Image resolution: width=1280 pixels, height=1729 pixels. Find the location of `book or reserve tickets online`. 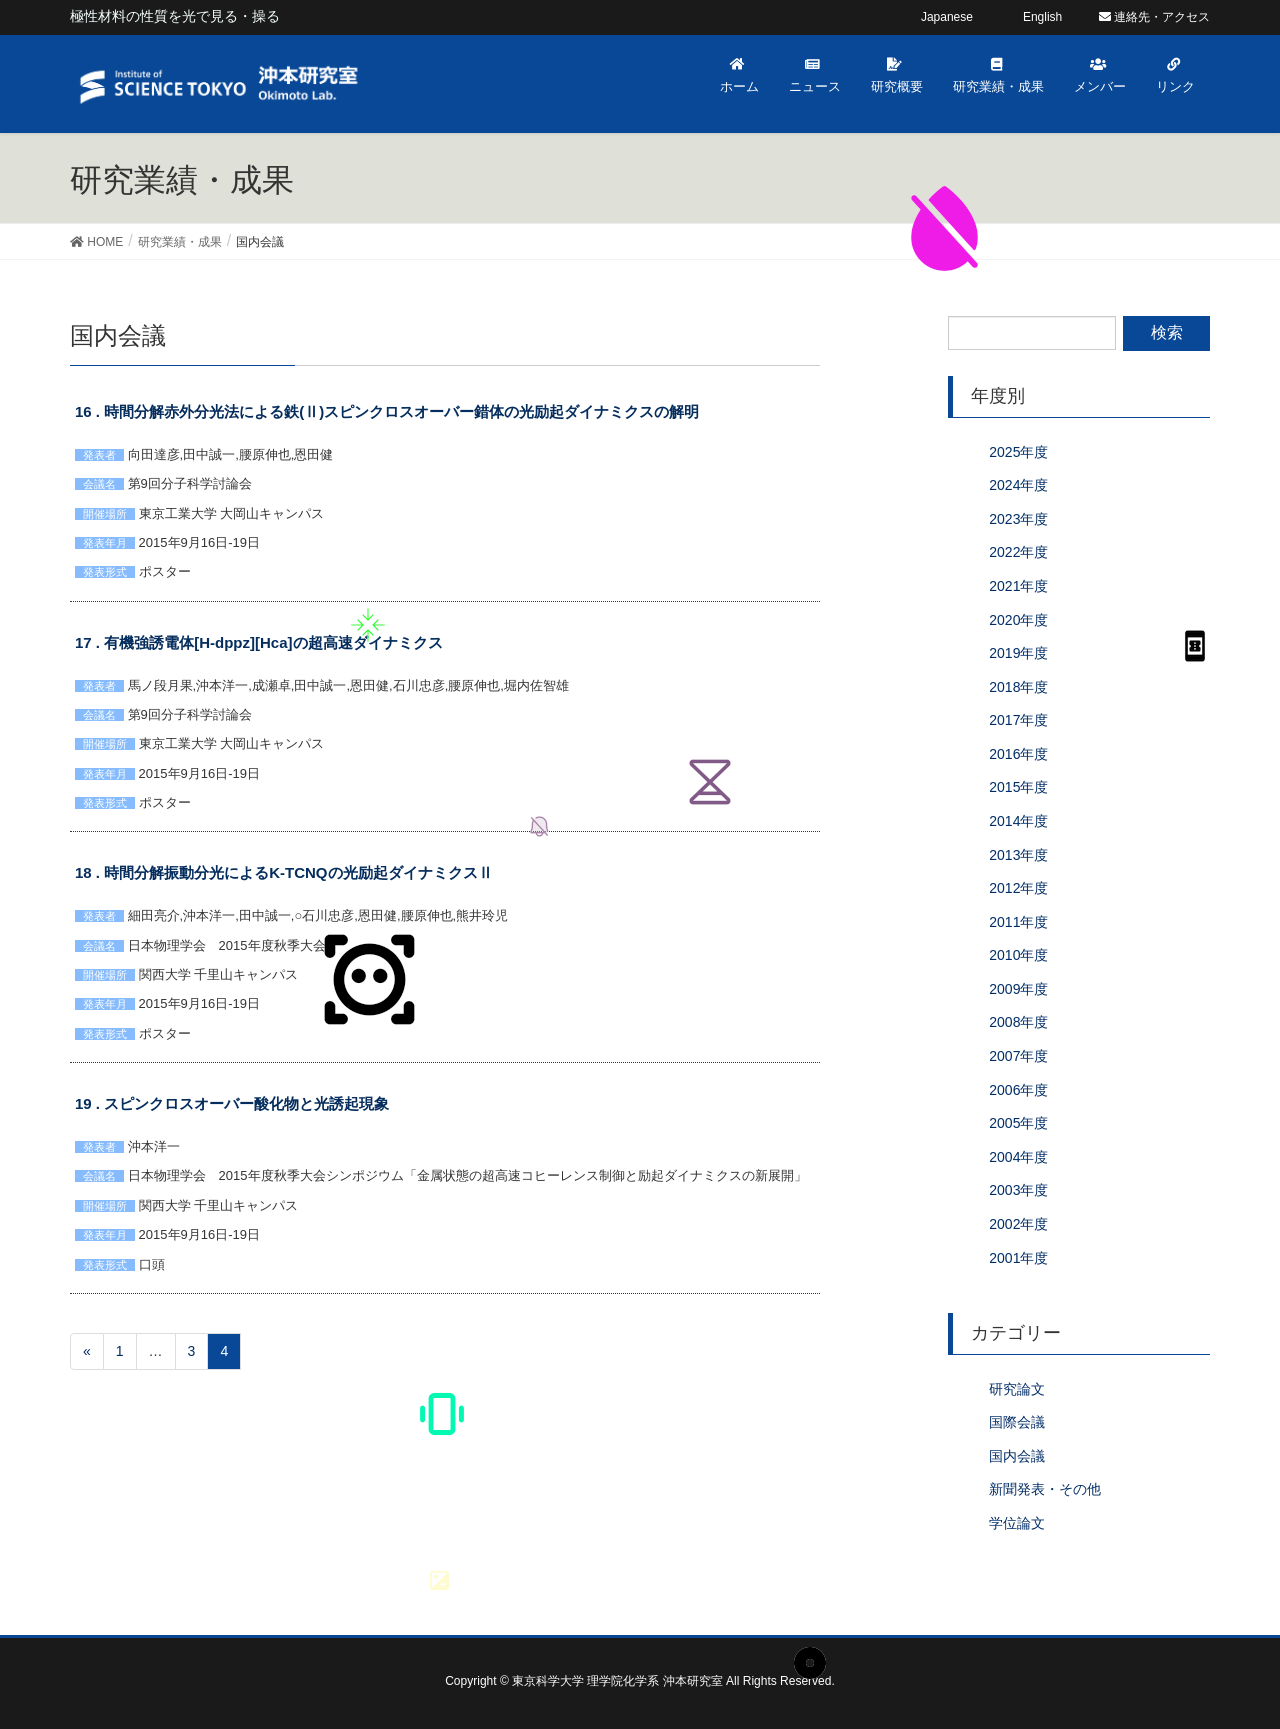

book or reserve tickets online is located at coordinates (1195, 646).